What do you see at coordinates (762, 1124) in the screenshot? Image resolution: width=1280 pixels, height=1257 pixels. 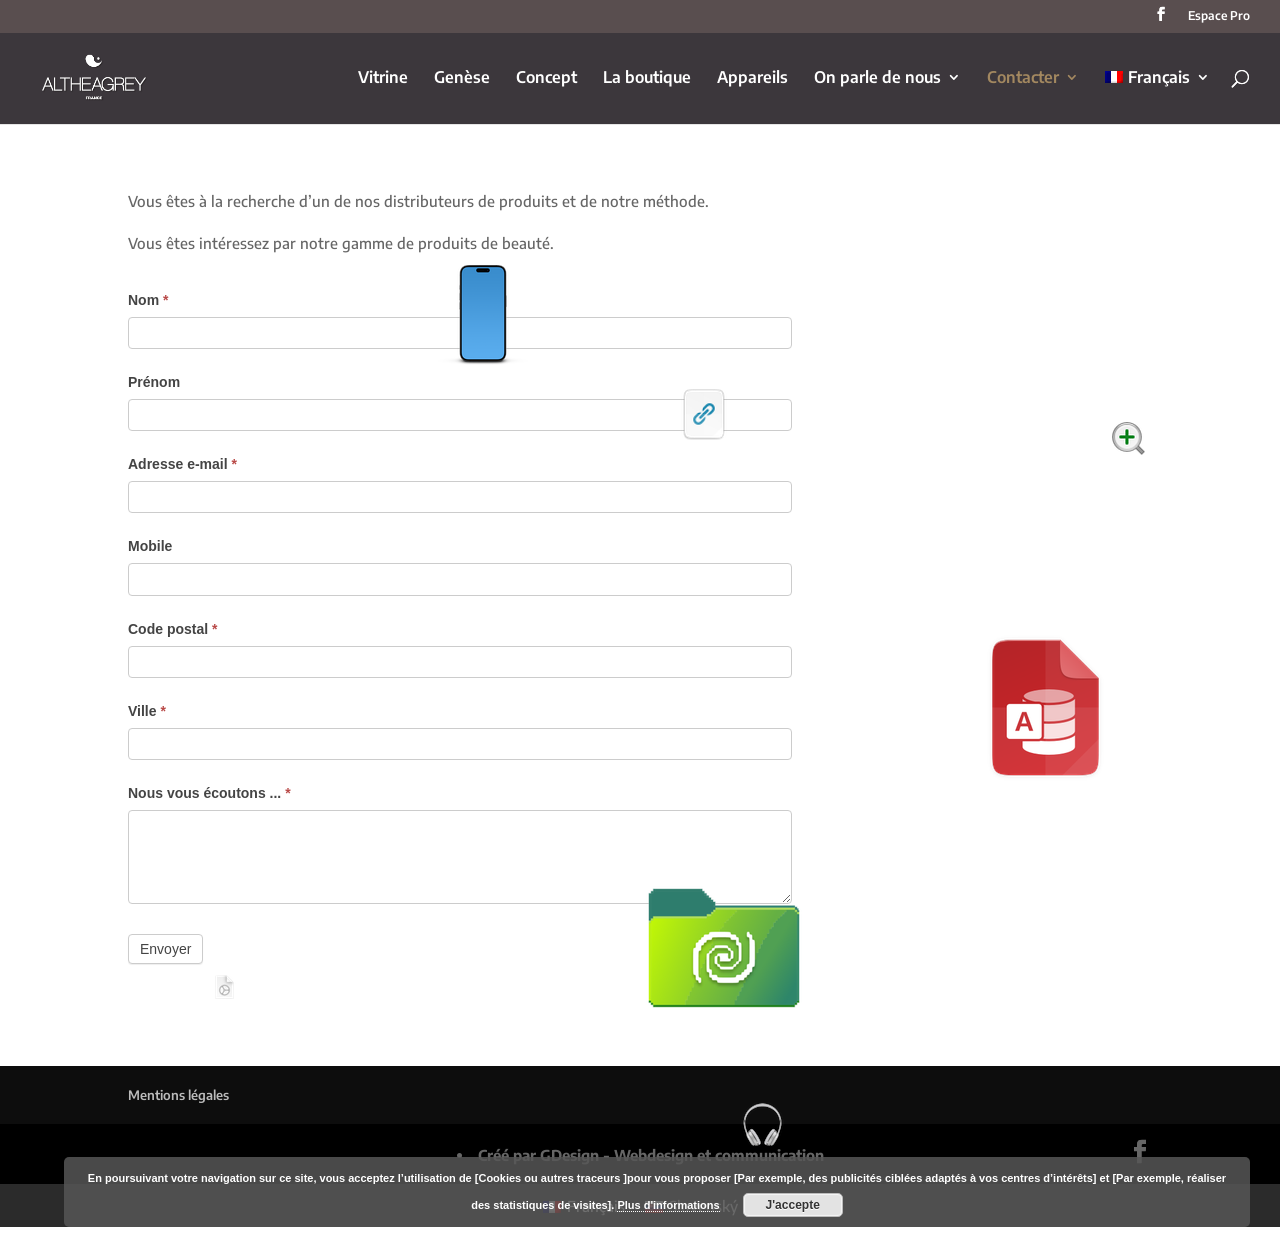 I see `bluetooth headphones connected` at bounding box center [762, 1124].